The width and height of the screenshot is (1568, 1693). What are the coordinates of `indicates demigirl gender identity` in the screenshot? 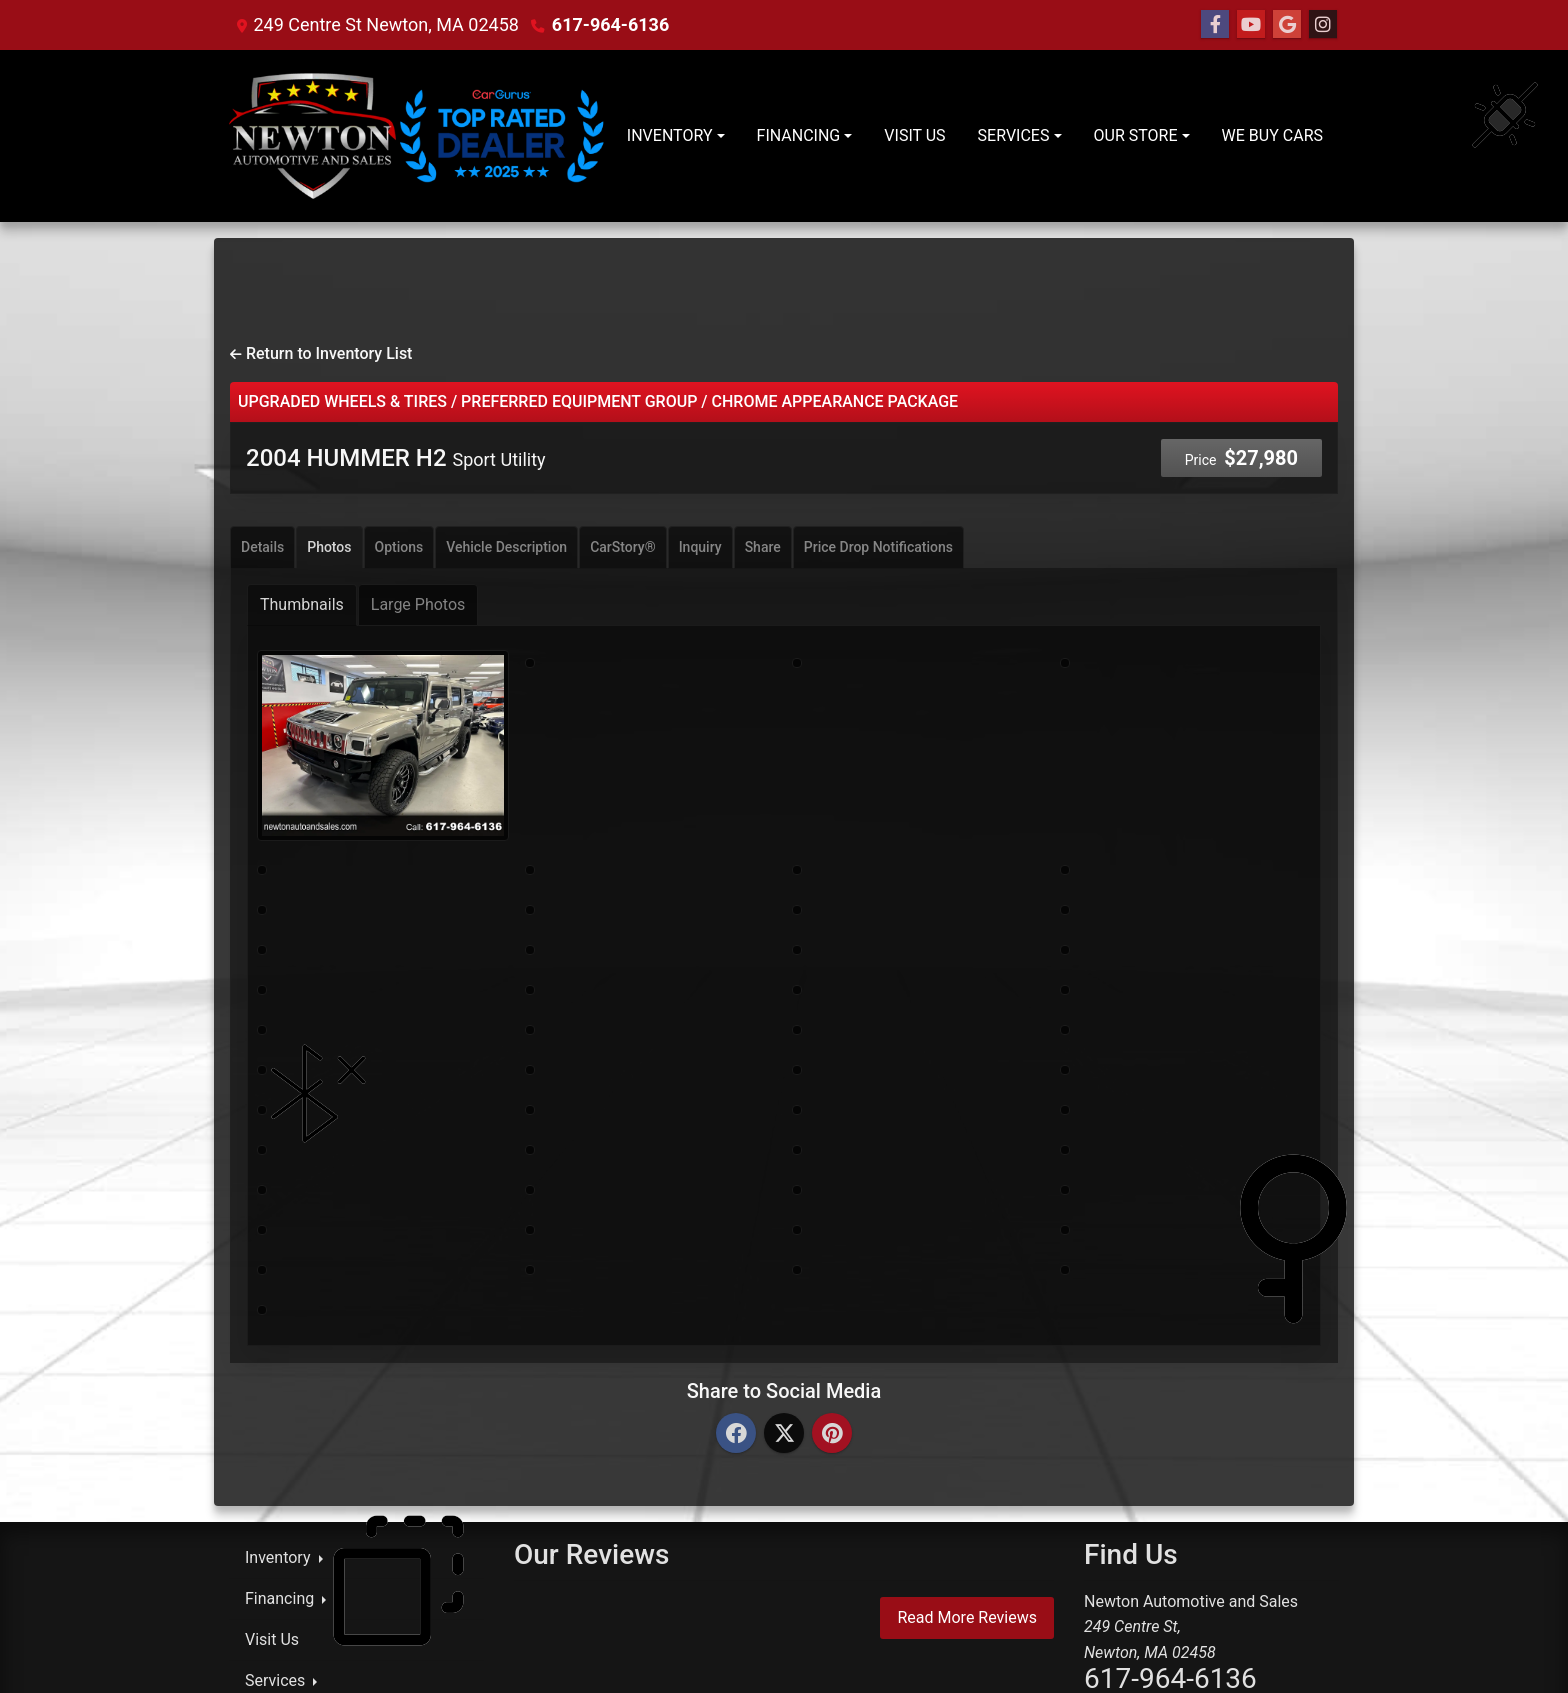 It's located at (1293, 1234).